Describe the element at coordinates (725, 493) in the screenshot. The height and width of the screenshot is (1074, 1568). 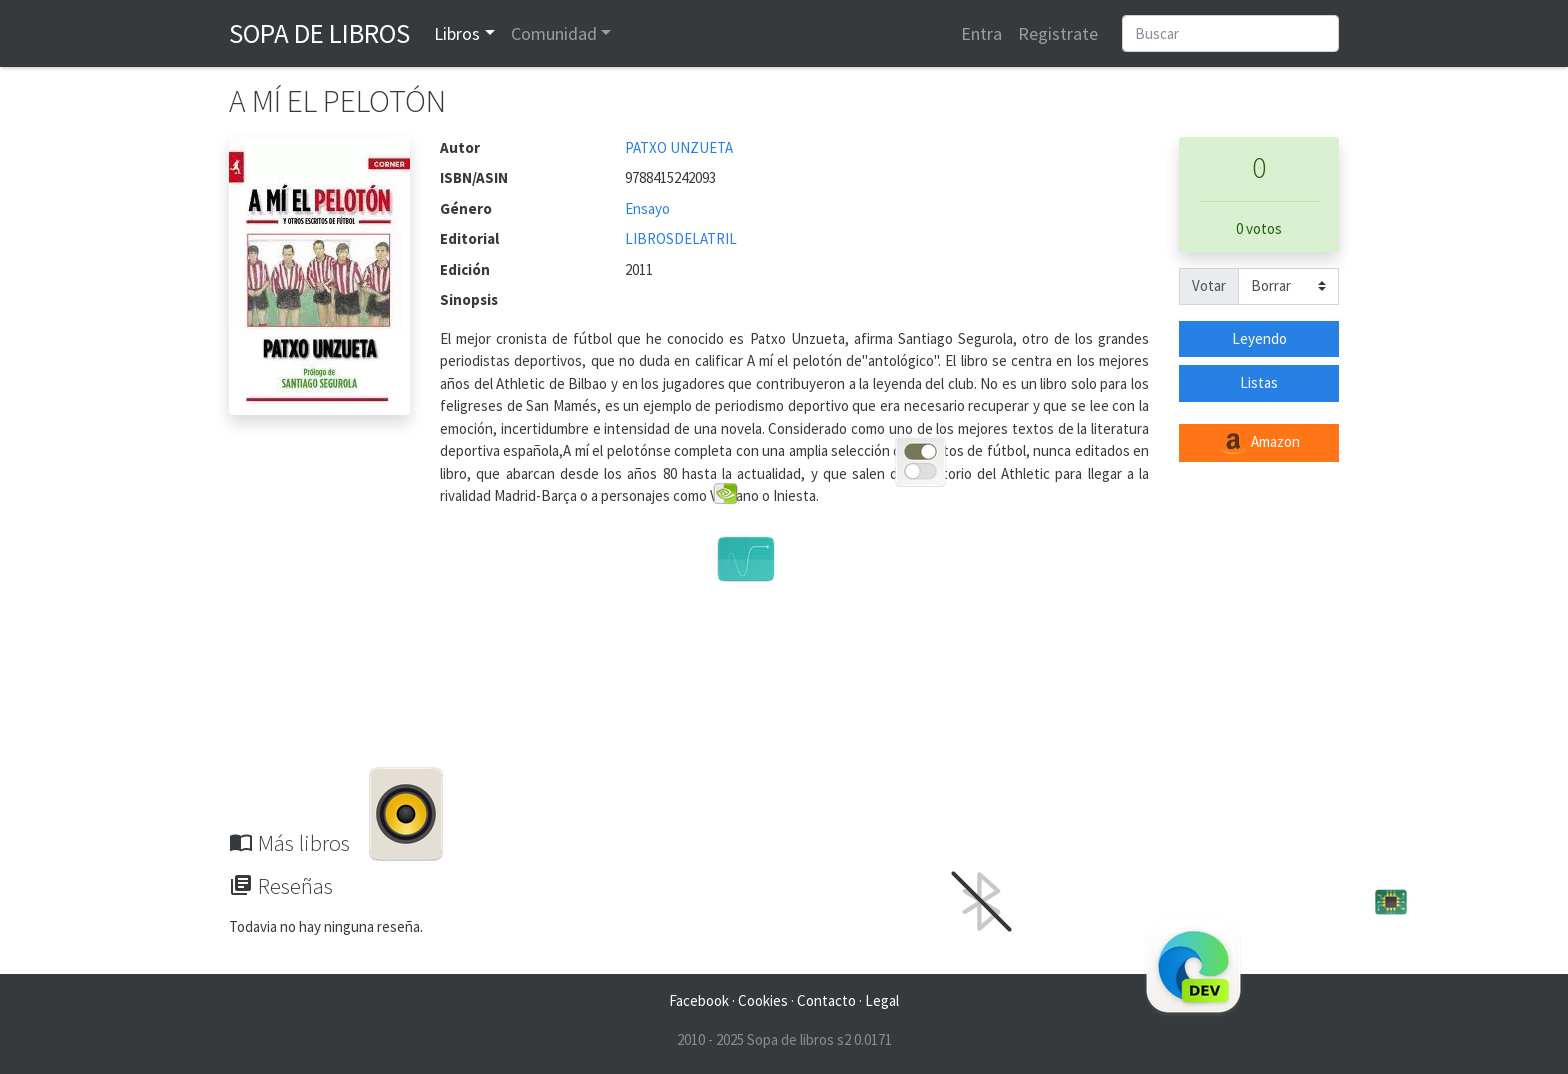
I see `open NVIDIA graphics card settings` at that location.